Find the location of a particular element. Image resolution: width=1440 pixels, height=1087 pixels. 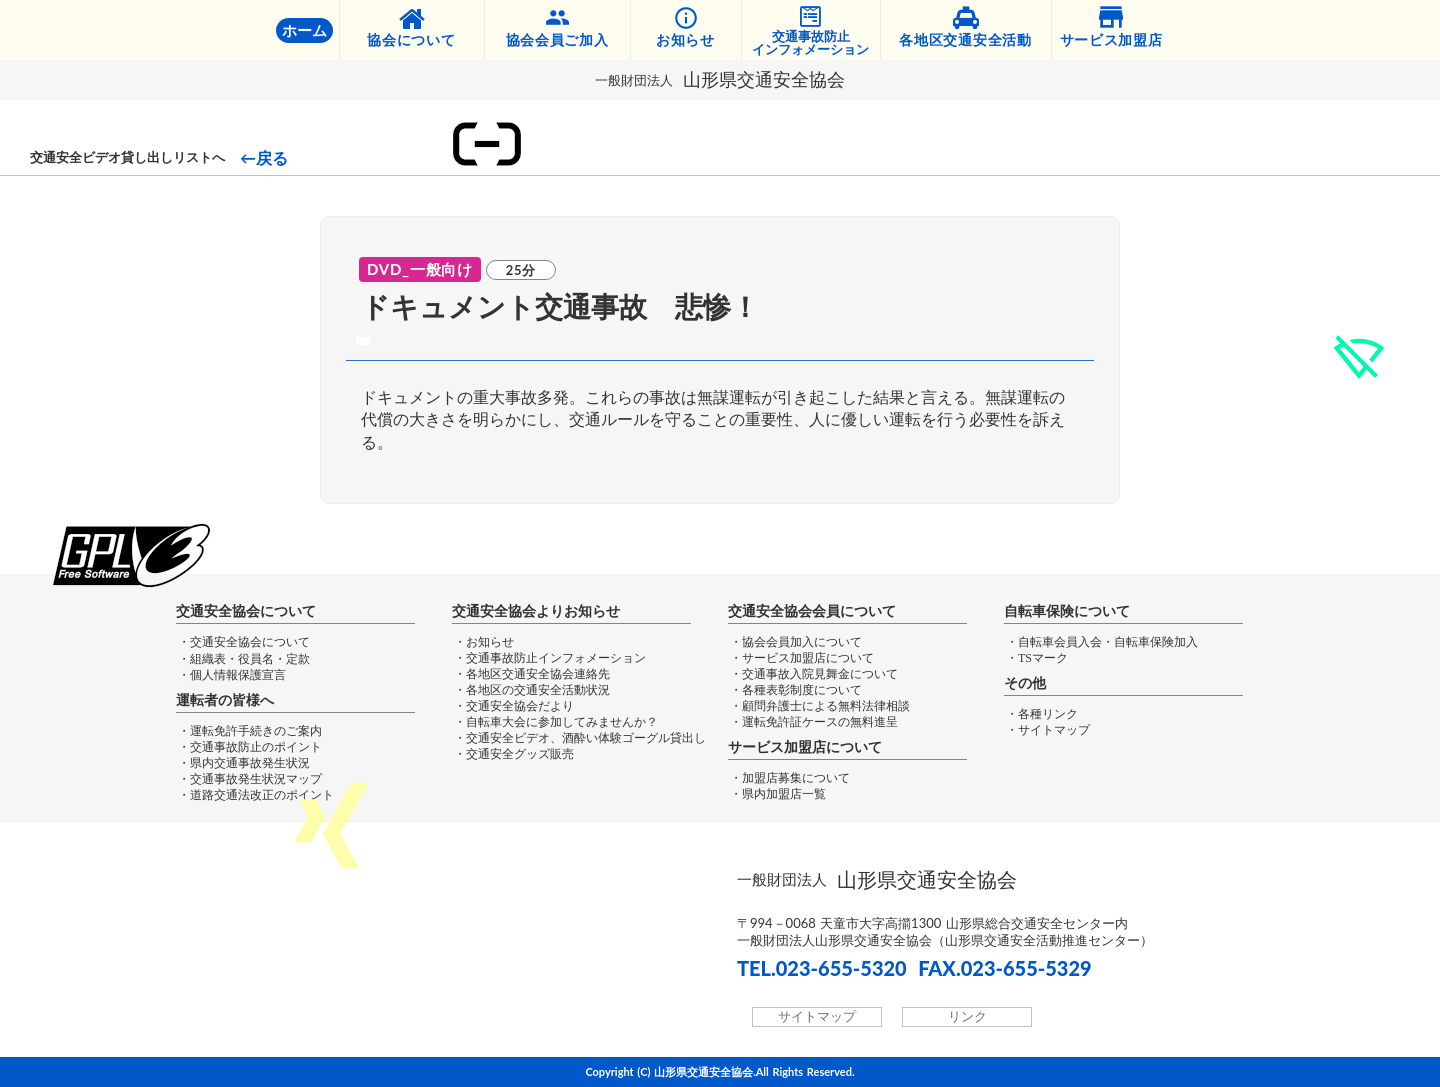

indicates wifi is disabled or disconnected is located at coordinates (1359, 359).